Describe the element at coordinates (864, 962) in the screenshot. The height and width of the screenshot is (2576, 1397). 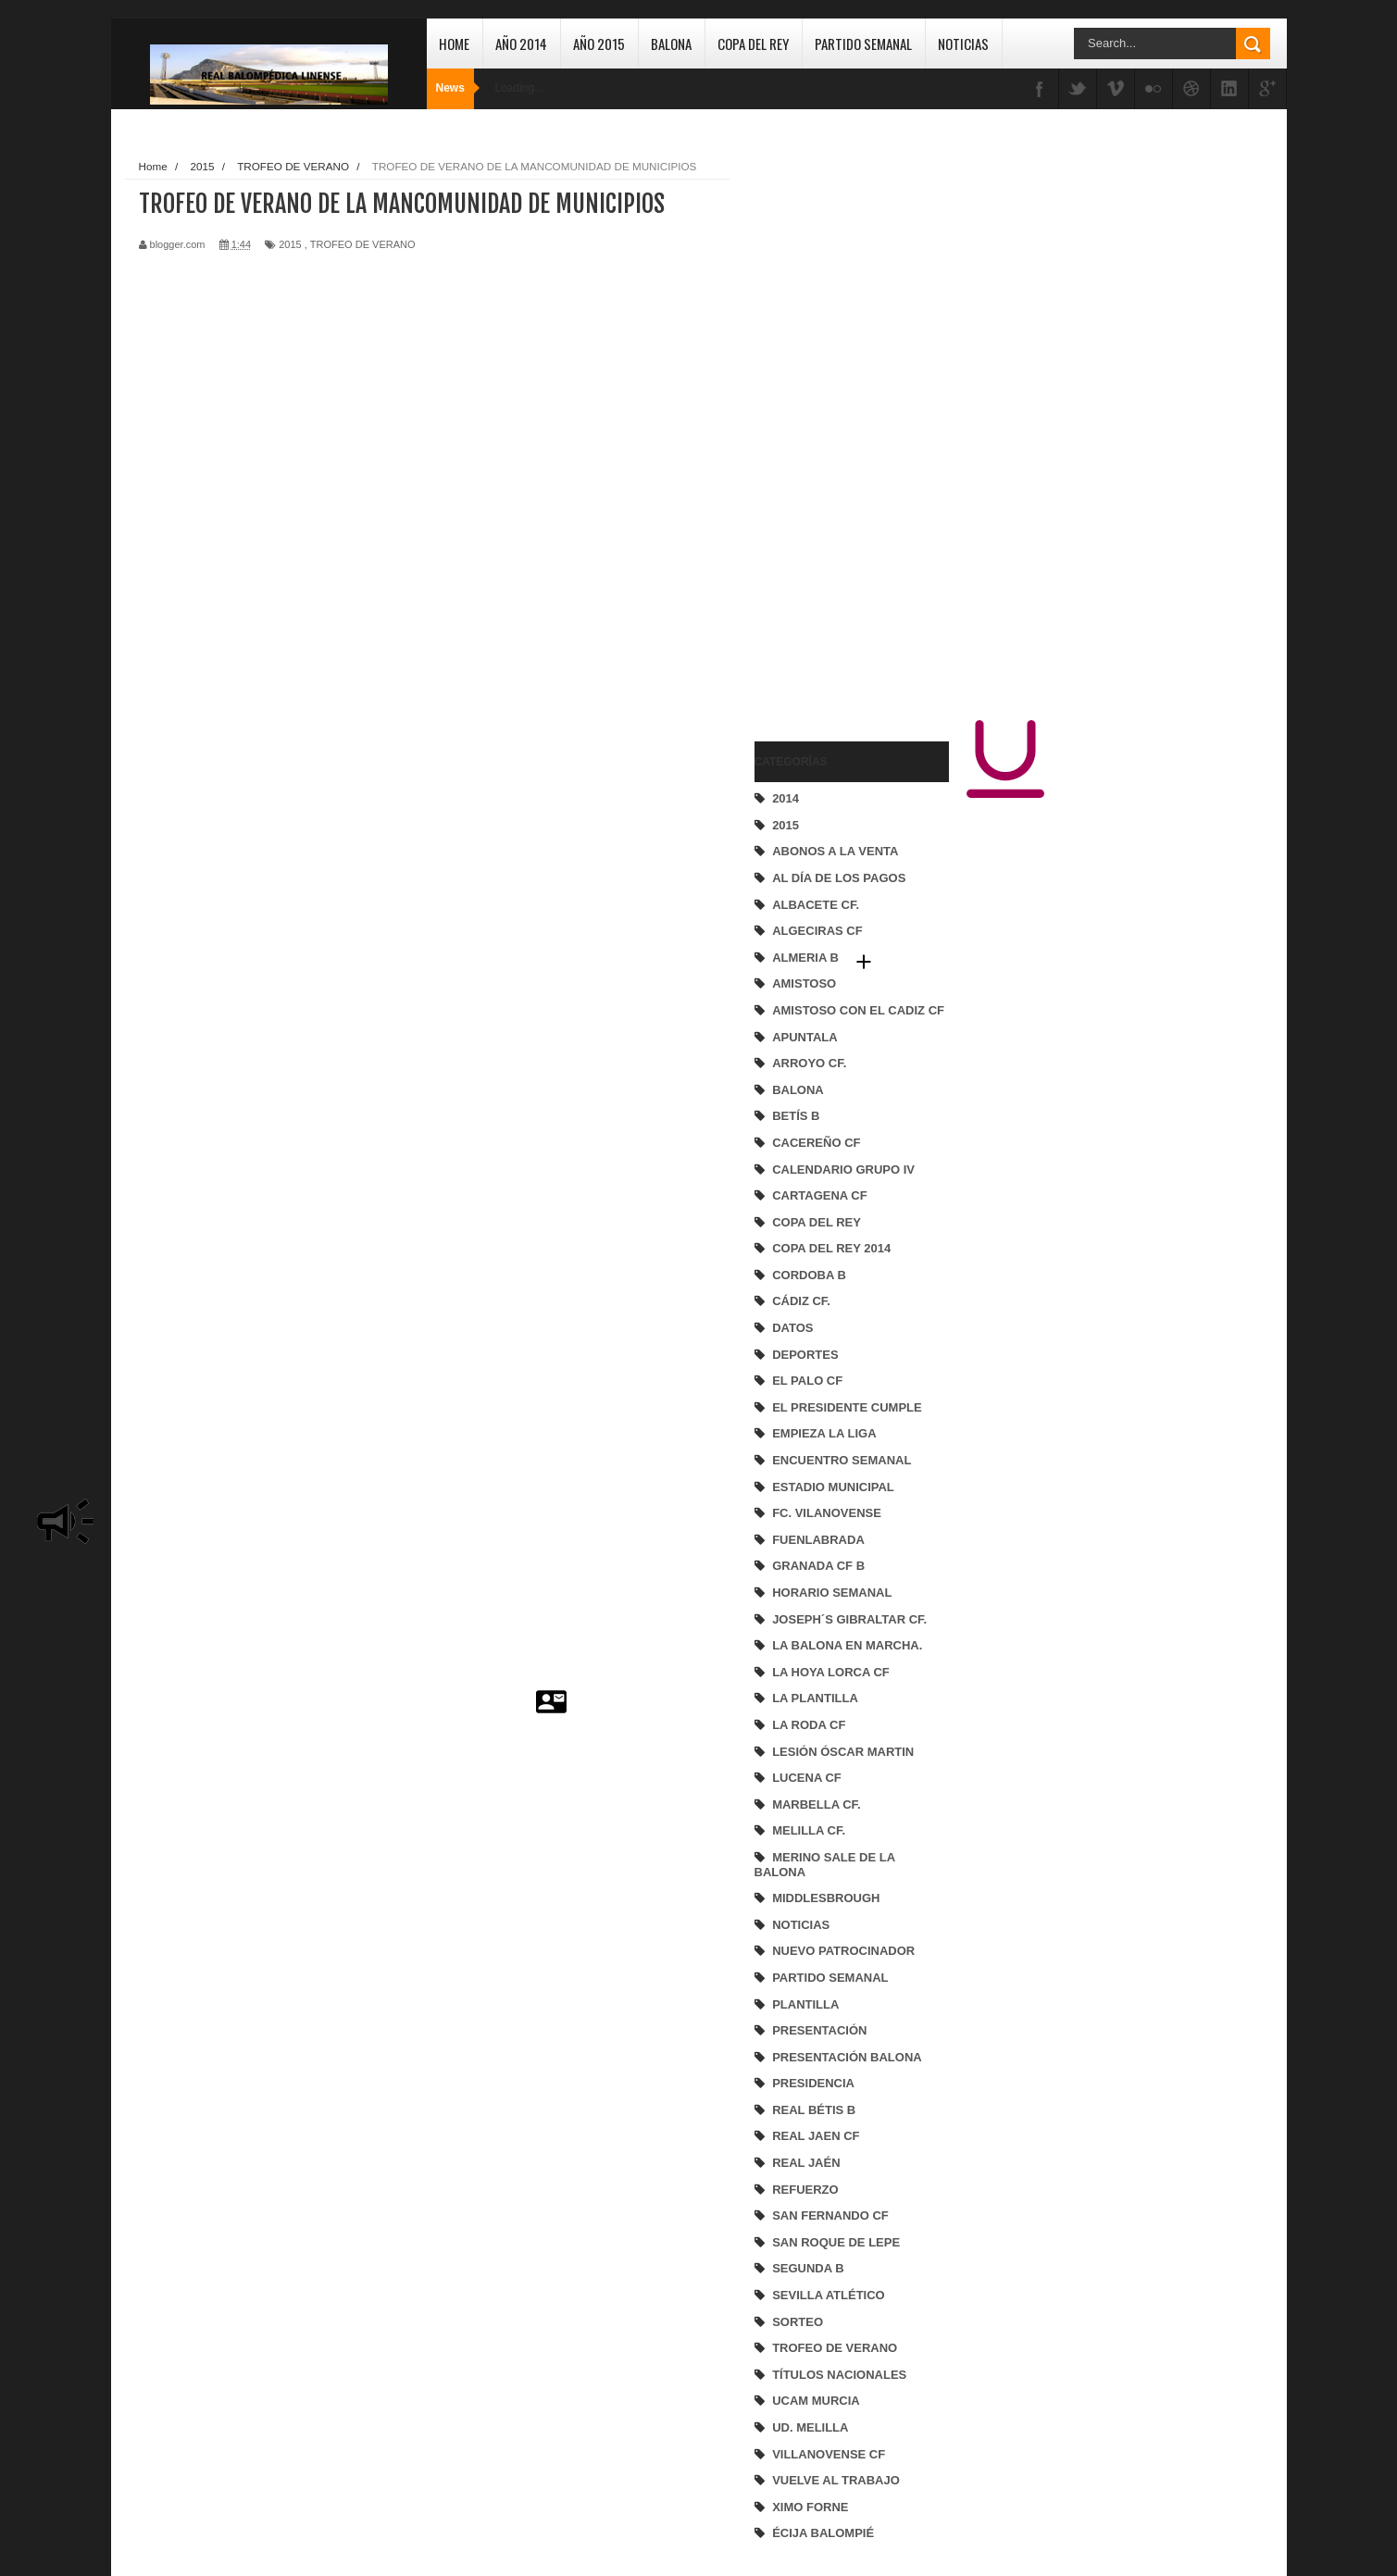
I see `add a new item` at that location.